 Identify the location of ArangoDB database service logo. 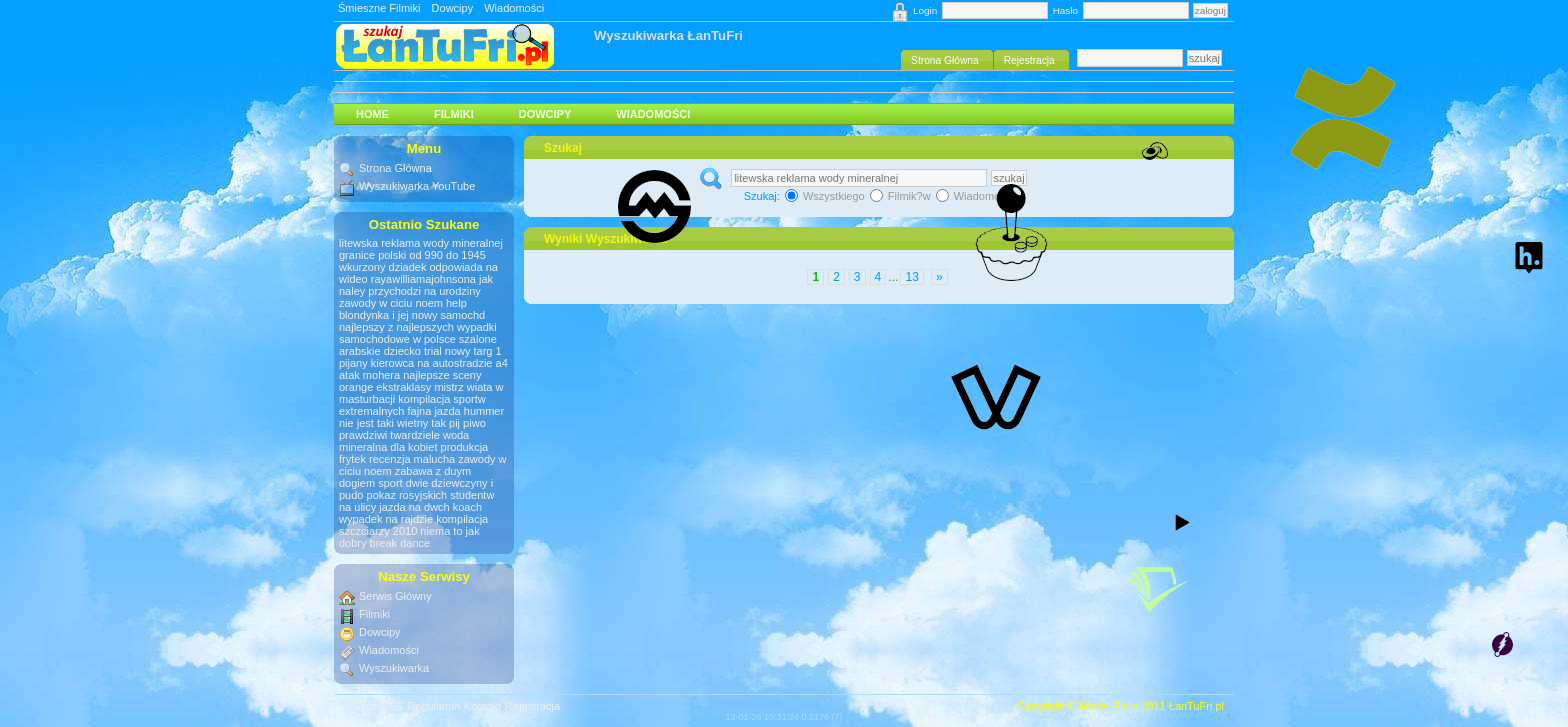
(1155, 151).